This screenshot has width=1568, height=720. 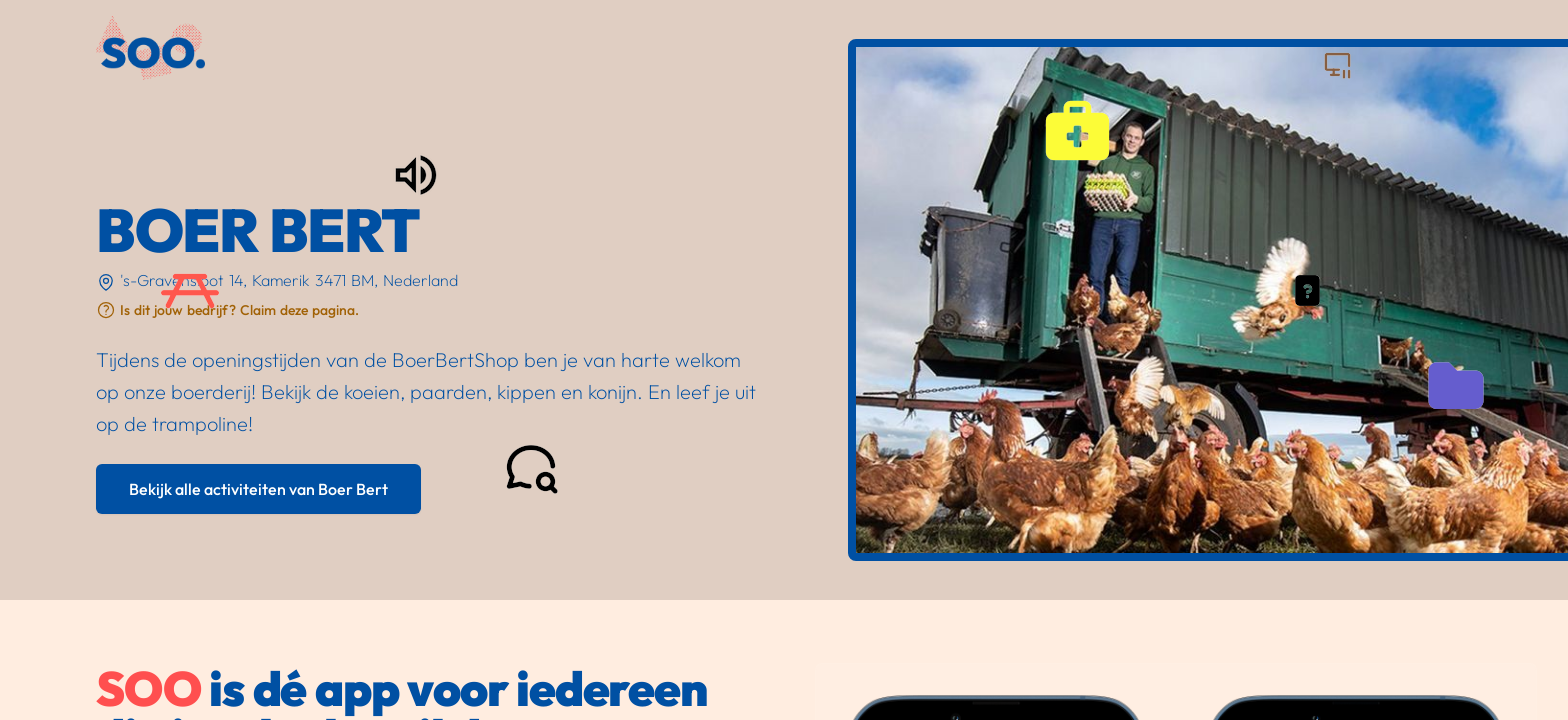 I want to click on unknown or unrecognized device detected, so click(x=1307, y=290).